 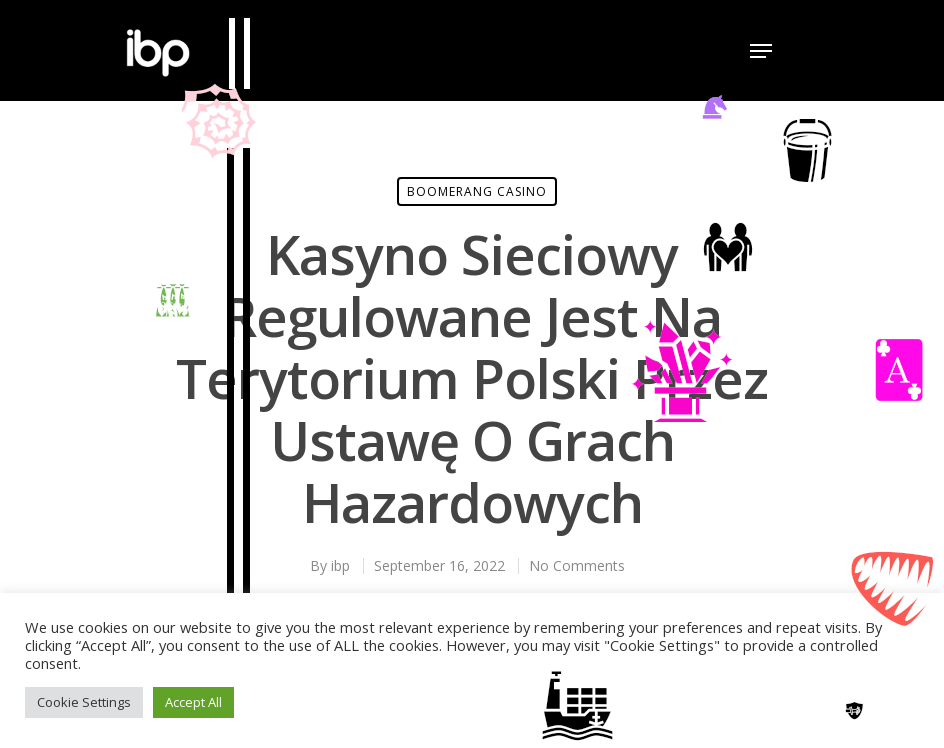 I want to click on smoke fish at a cooking station, so click(x=173, y=300).